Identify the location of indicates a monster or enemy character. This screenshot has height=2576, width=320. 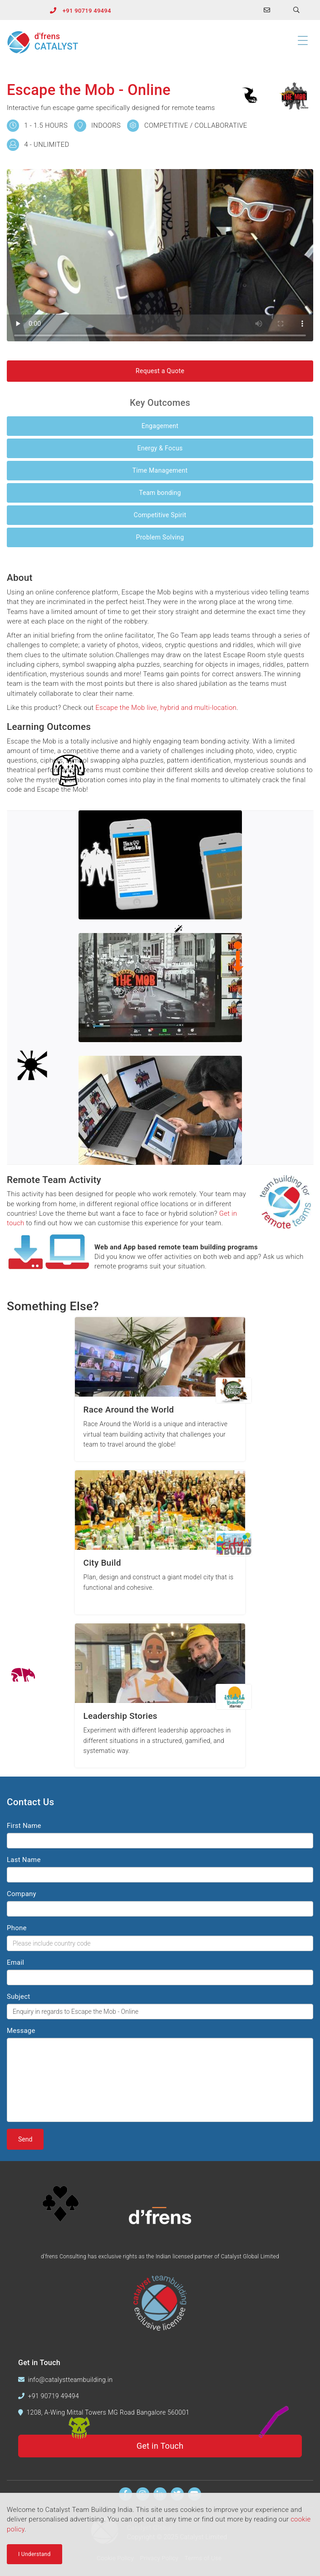
(79, 2427).